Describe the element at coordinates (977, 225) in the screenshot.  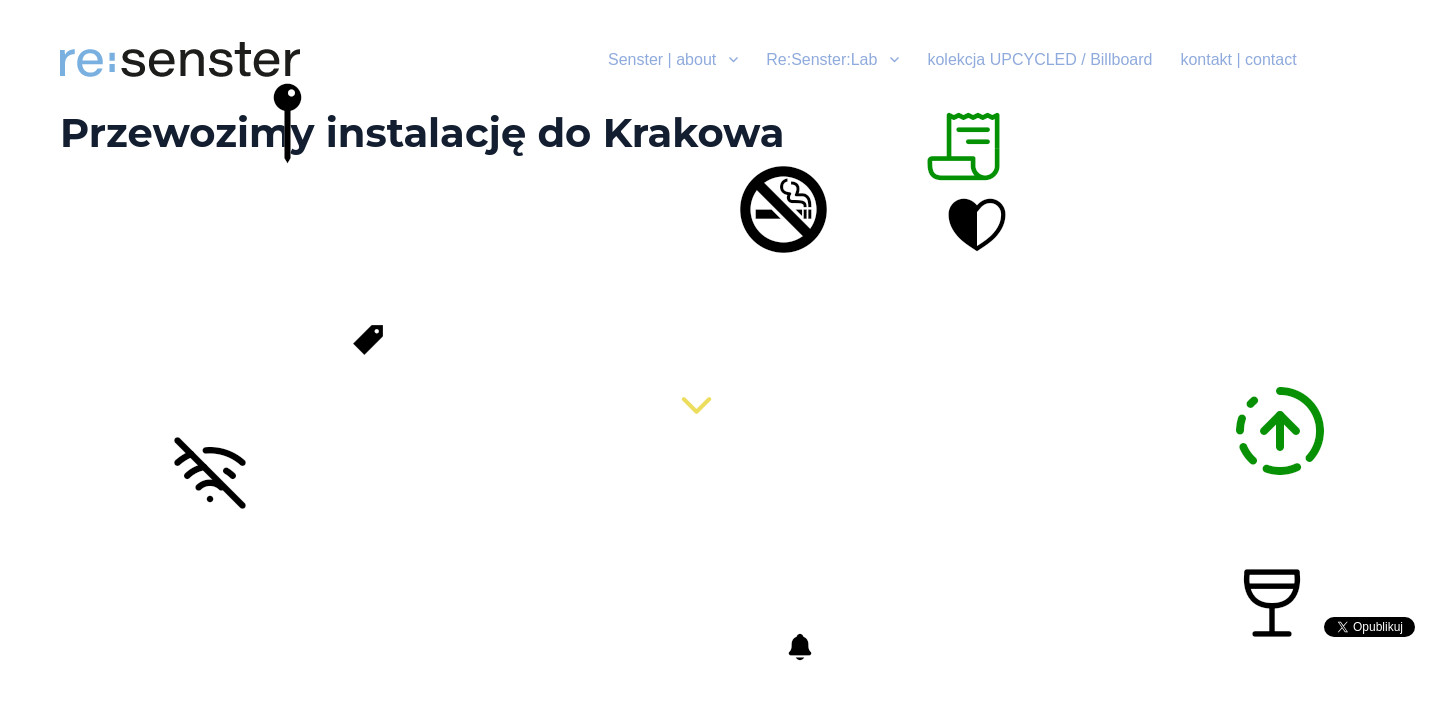
I see `indicates partial like or favorite status` at that location.